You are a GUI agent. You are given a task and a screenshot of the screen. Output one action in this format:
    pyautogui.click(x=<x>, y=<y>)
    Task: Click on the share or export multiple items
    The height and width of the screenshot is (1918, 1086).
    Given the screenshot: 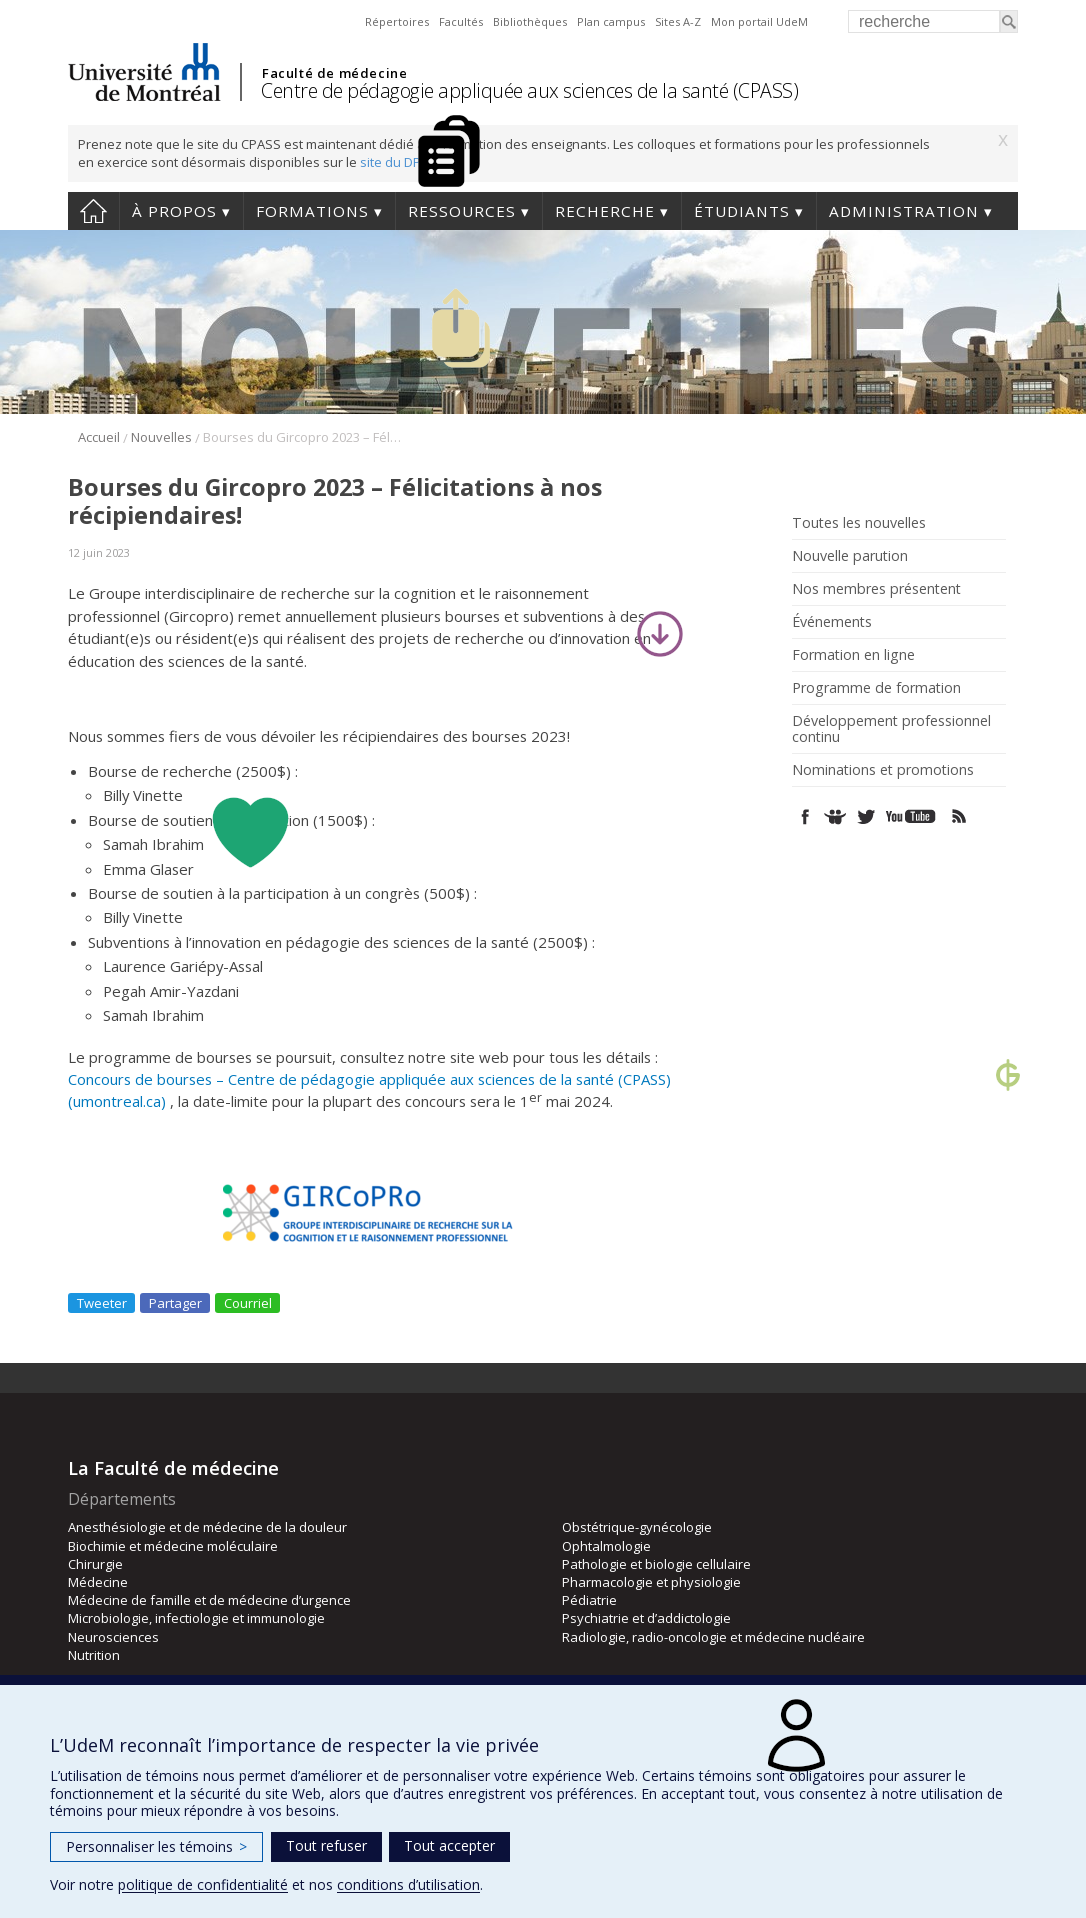 What is the action you would take?
    pyautogui.click(x=461, y=328)
    